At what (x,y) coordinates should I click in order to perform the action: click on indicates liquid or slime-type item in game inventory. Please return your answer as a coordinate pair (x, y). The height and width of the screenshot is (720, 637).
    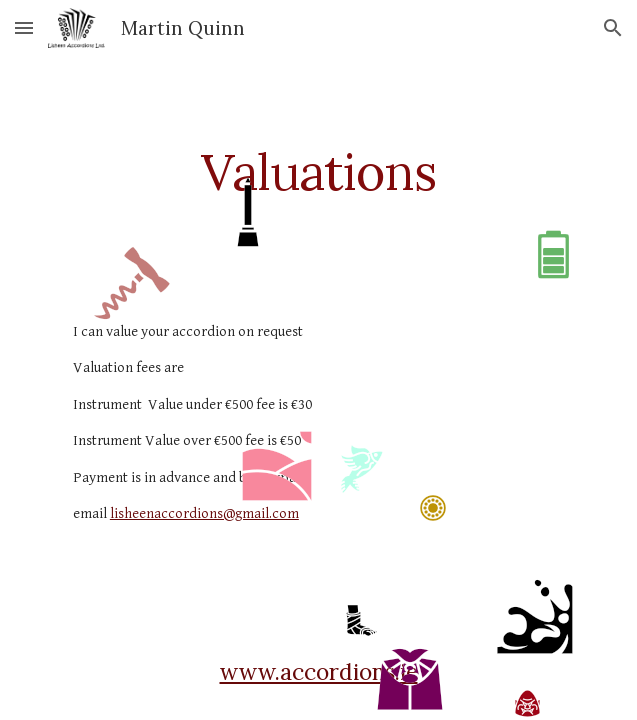
    Looking at the image, I should click on (535, 616).